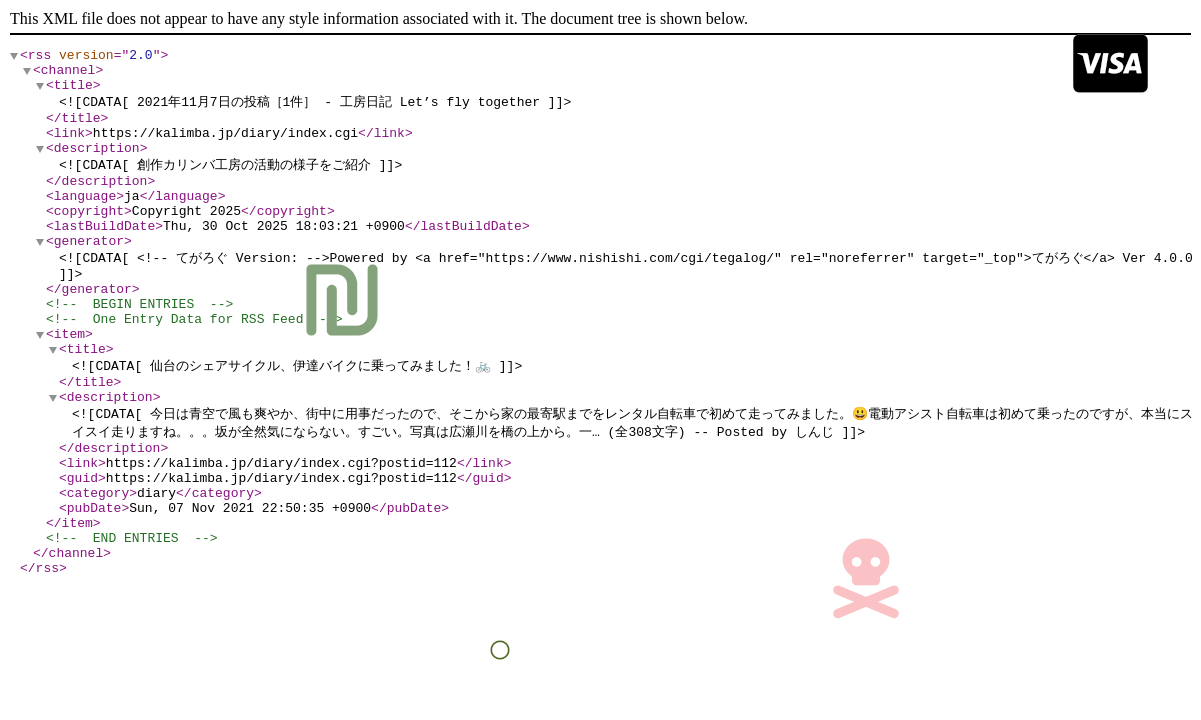  What do you see at coordinates (1110, 63) in the screenshot?
I see `pay with Visa credit or debit card` at bounding box center [1110, 63].